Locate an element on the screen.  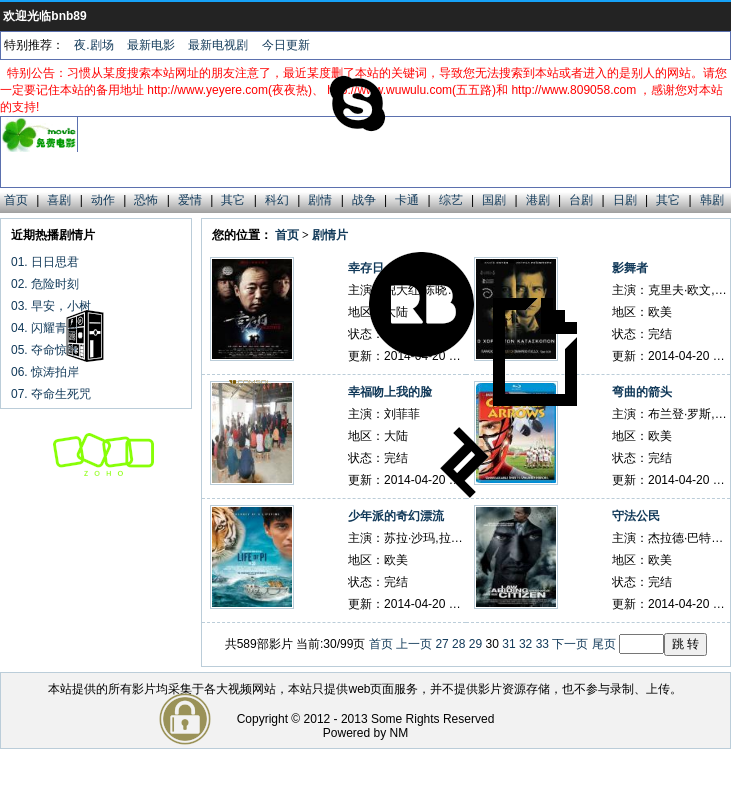
open Skype app is located at coordinates (357, 103).